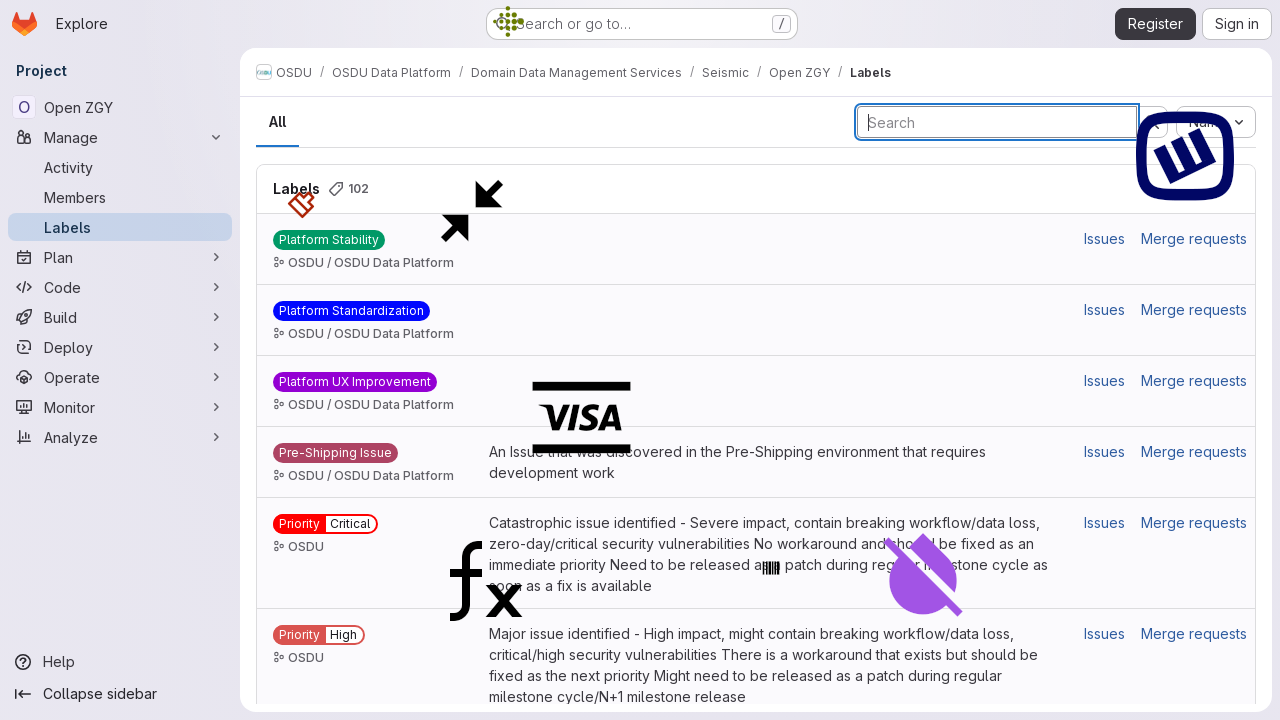  Describe the element at coordinates (472, 211) in the screenshot. I see `collapse or minimize an expanded view` at that location.